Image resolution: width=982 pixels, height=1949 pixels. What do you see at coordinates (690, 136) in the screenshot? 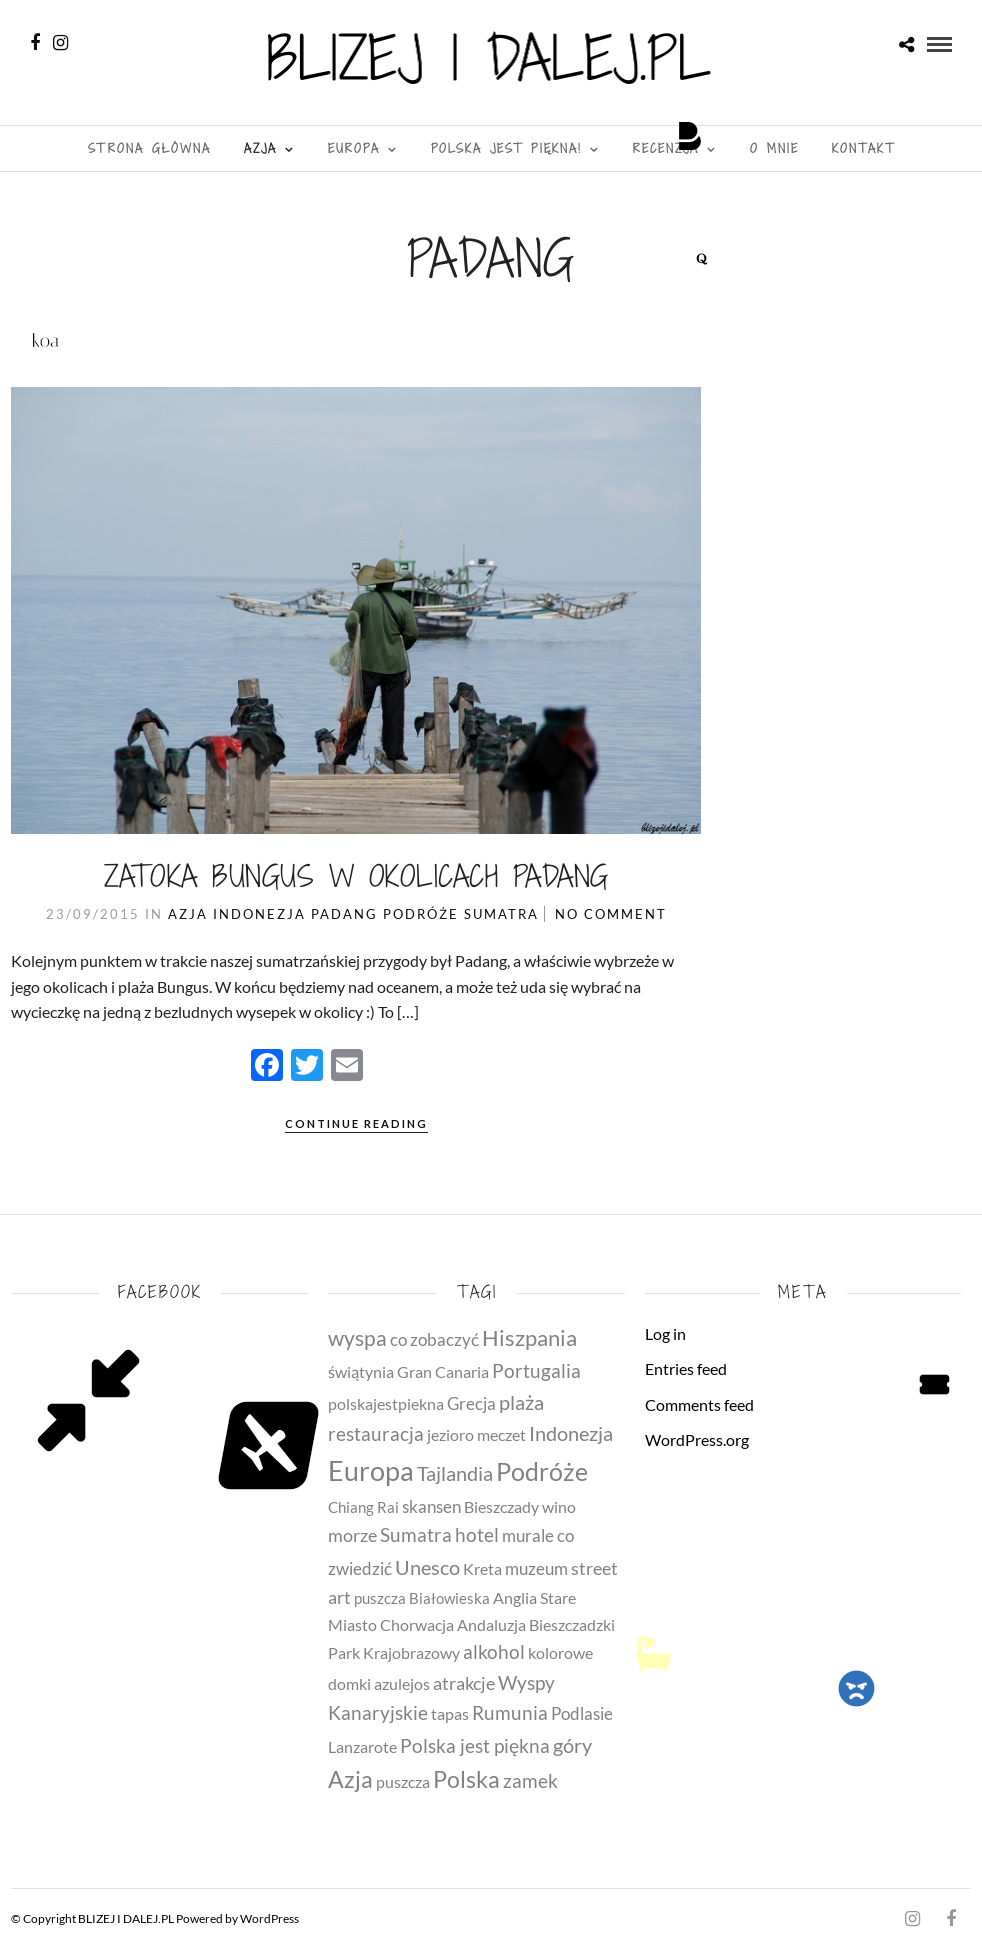
I see `open the Beats audio app` at bounding box center [690, 136].